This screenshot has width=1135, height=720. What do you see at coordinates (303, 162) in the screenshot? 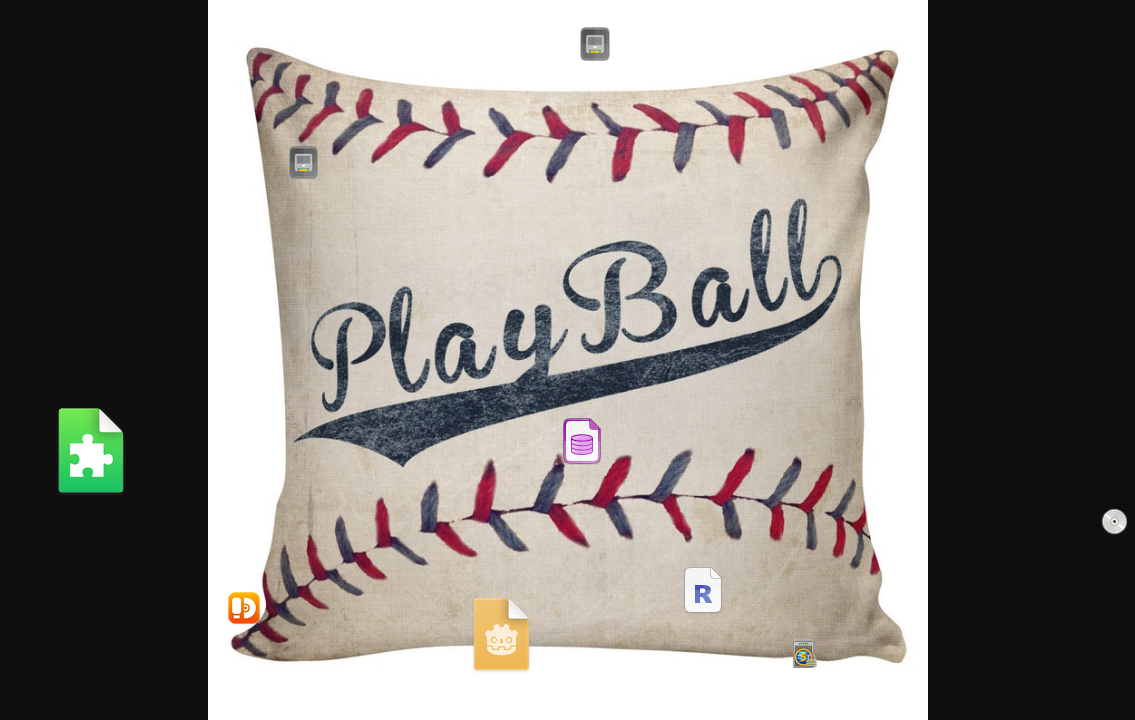
I see `NES game ROM file` at bounding box center [303, 162].